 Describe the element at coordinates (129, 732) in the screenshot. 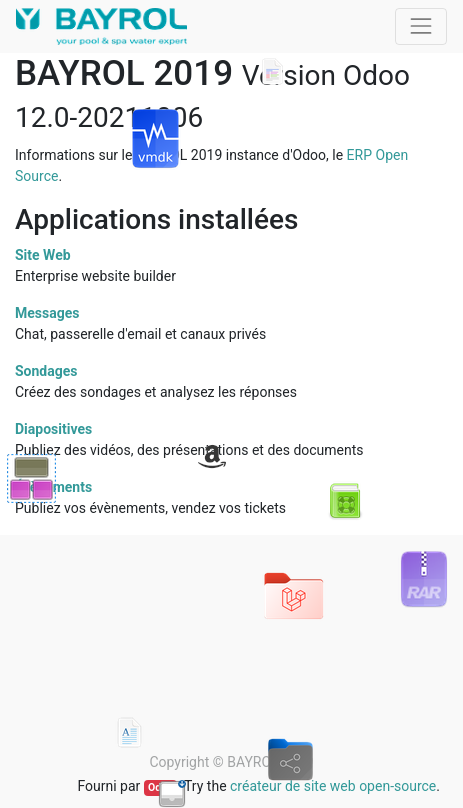

I see `open a word processing document` at that location.